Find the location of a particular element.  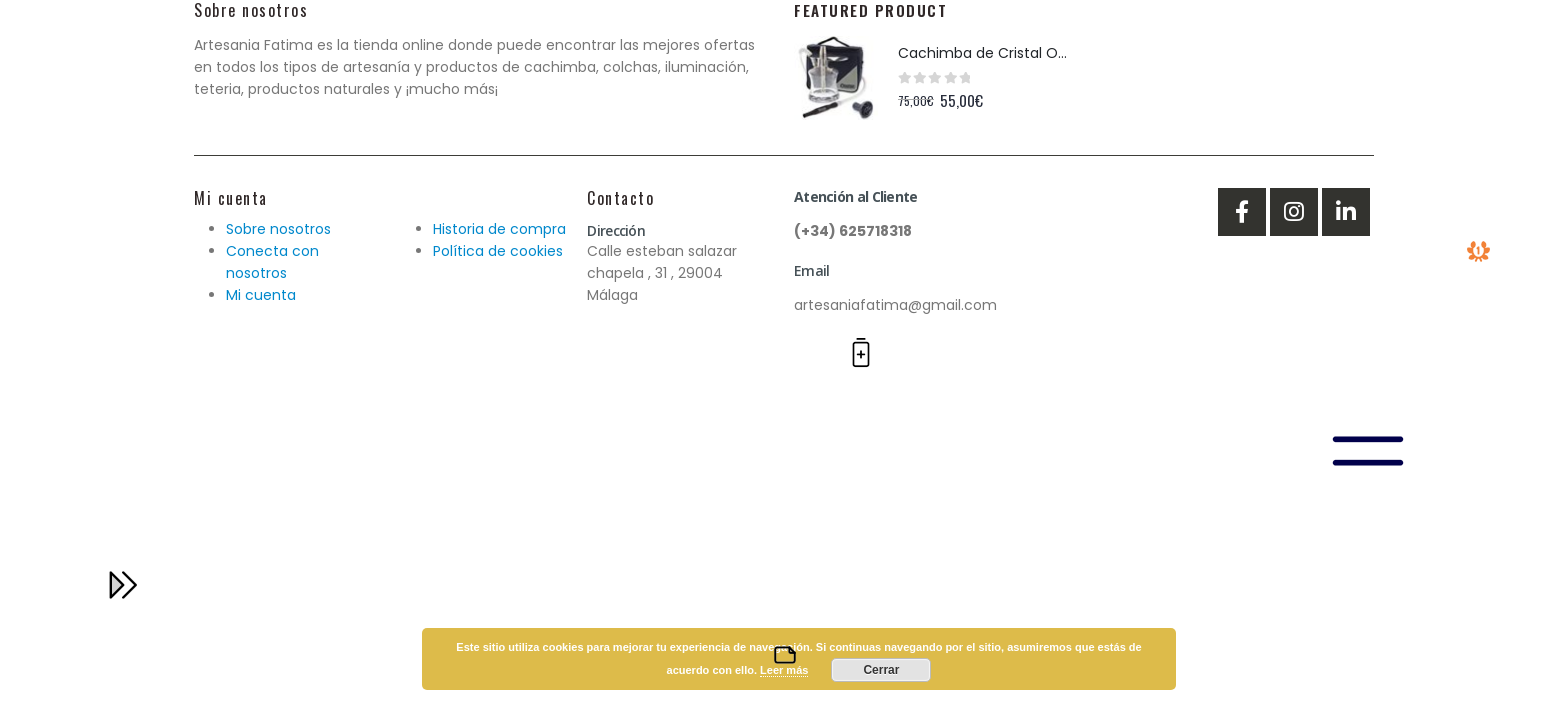

view document in landscape orientation is located at coordinates (785, 655).